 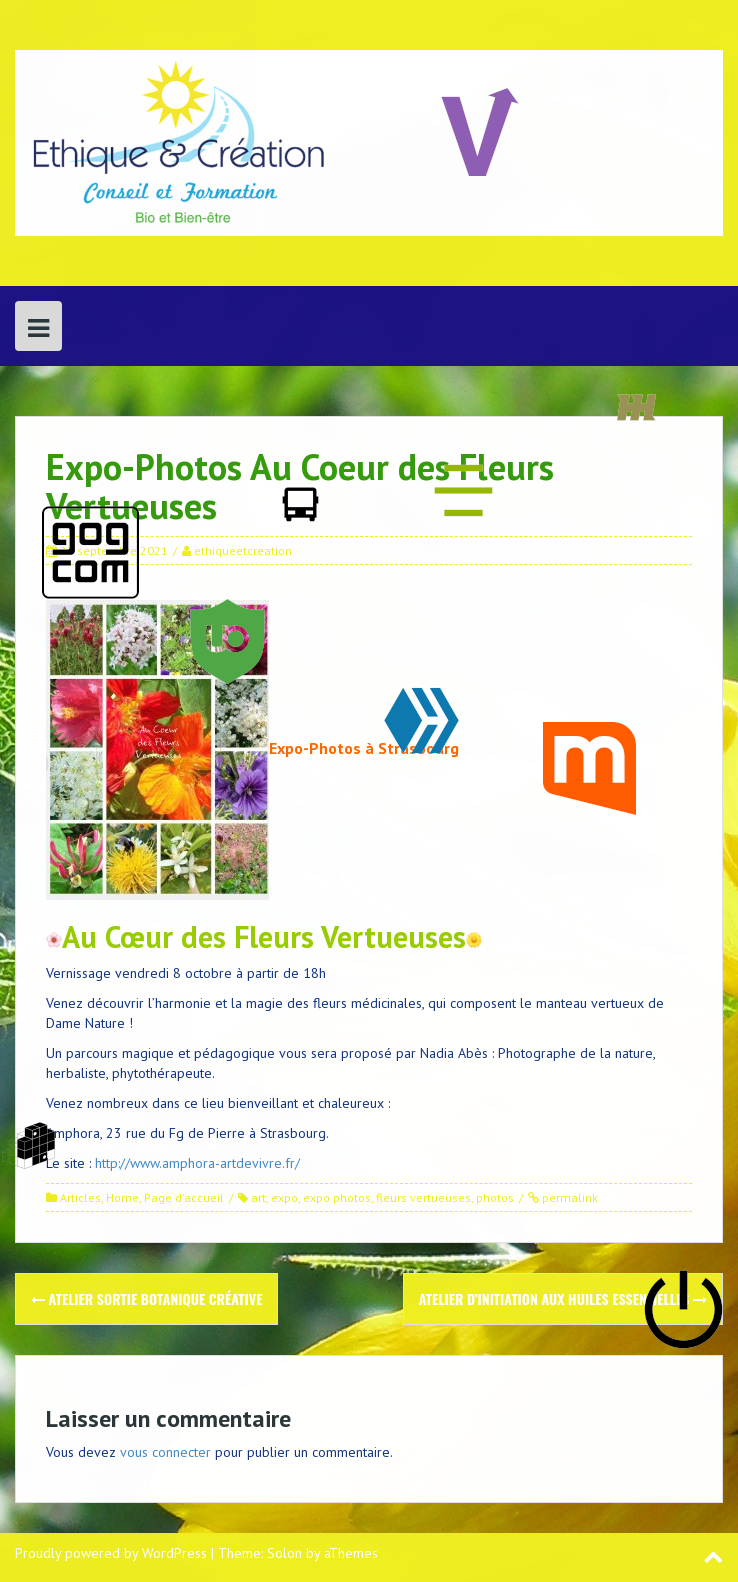 I want to click on visit the GOG.com game store, so click(x=90, y=552).